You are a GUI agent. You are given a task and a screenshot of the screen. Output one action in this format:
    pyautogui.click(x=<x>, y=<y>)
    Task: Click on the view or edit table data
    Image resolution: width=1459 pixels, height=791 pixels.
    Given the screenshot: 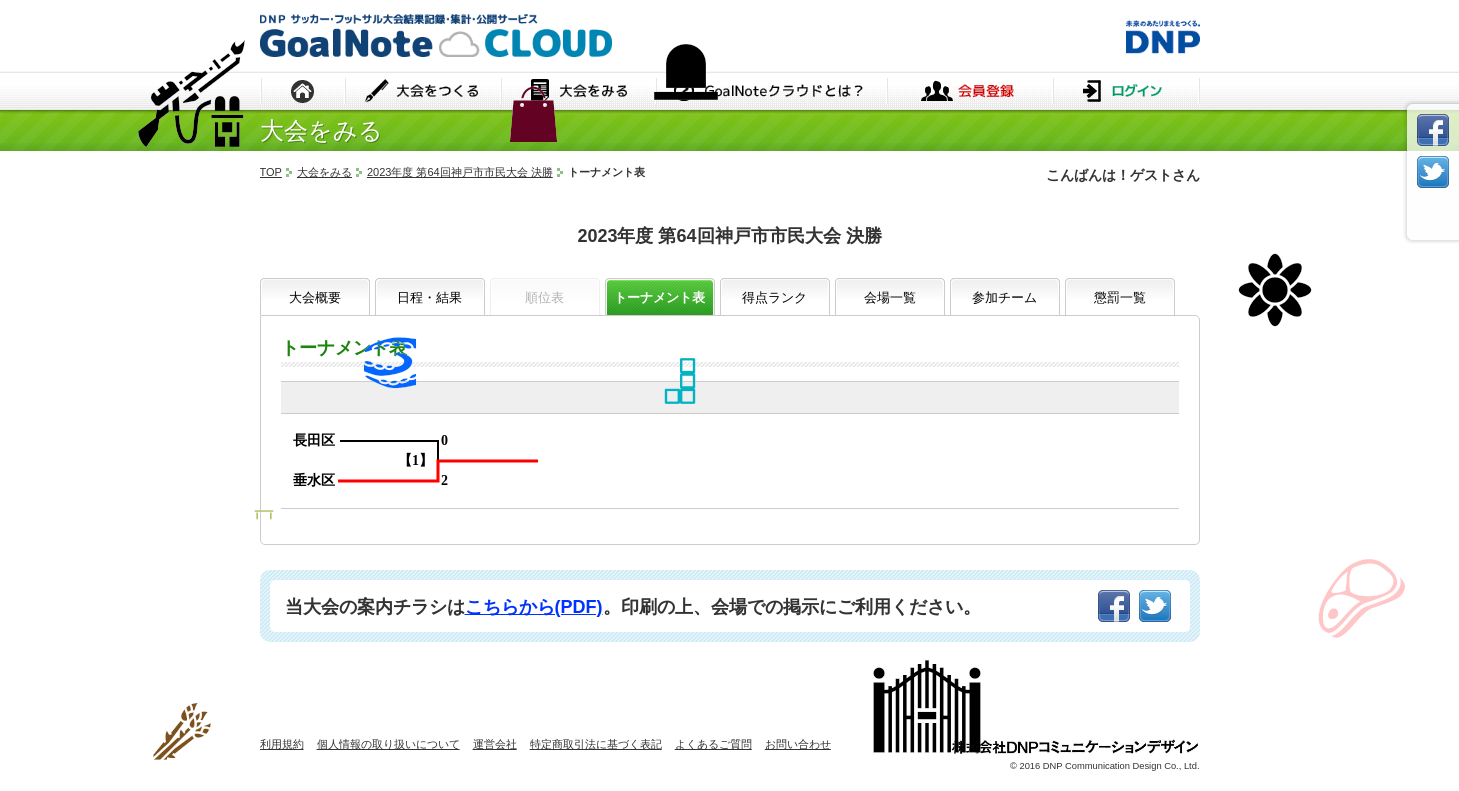 What is the action you would take?
    pyautogui.click(x=264, y=510)
    